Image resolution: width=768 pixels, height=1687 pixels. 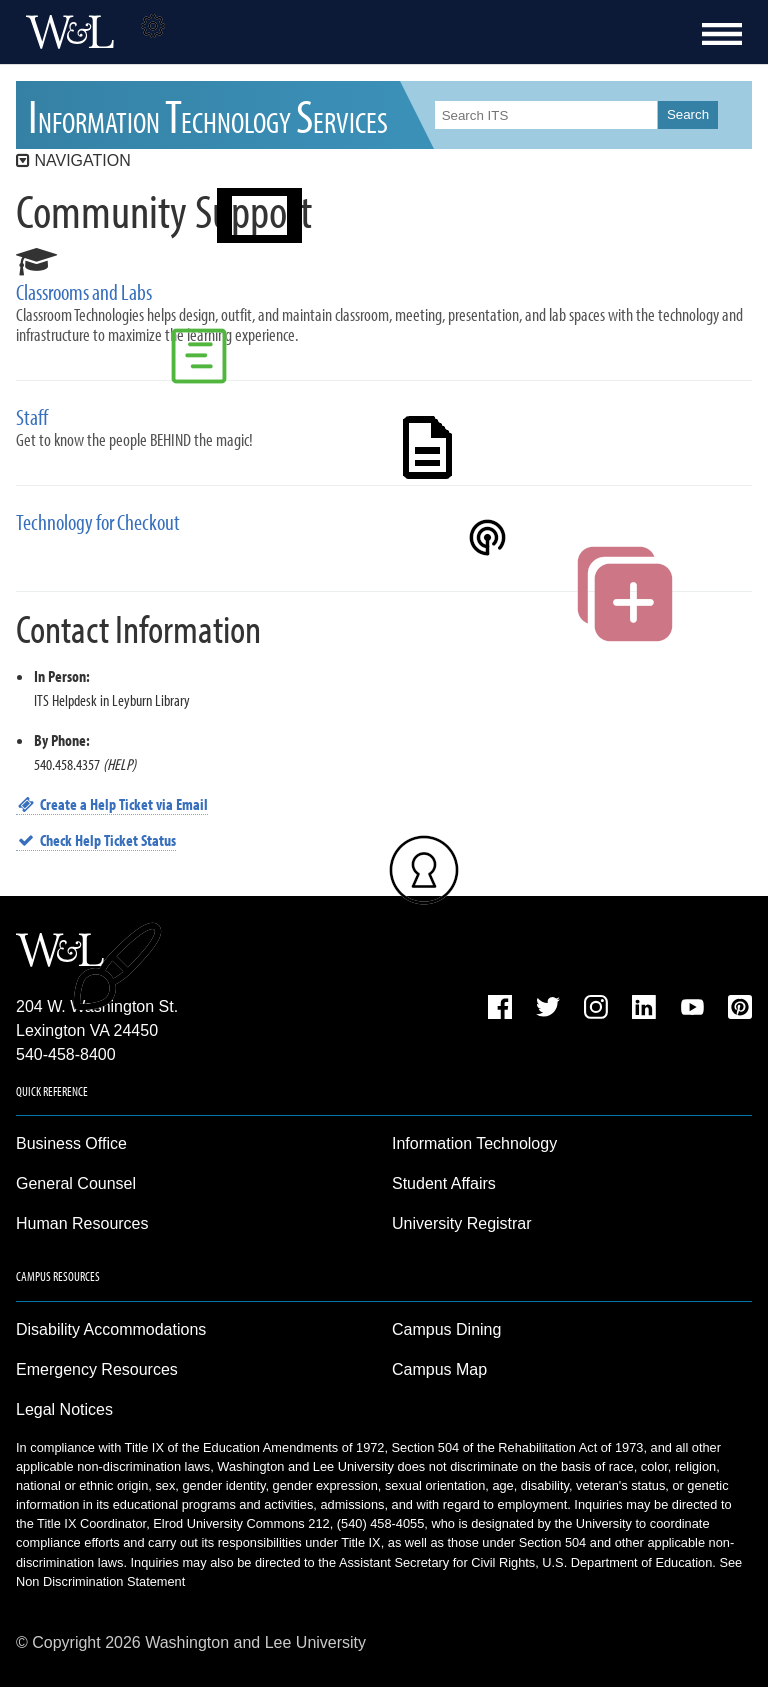 I want to click on duplicate or copy an item, so click(x=625, y=594).